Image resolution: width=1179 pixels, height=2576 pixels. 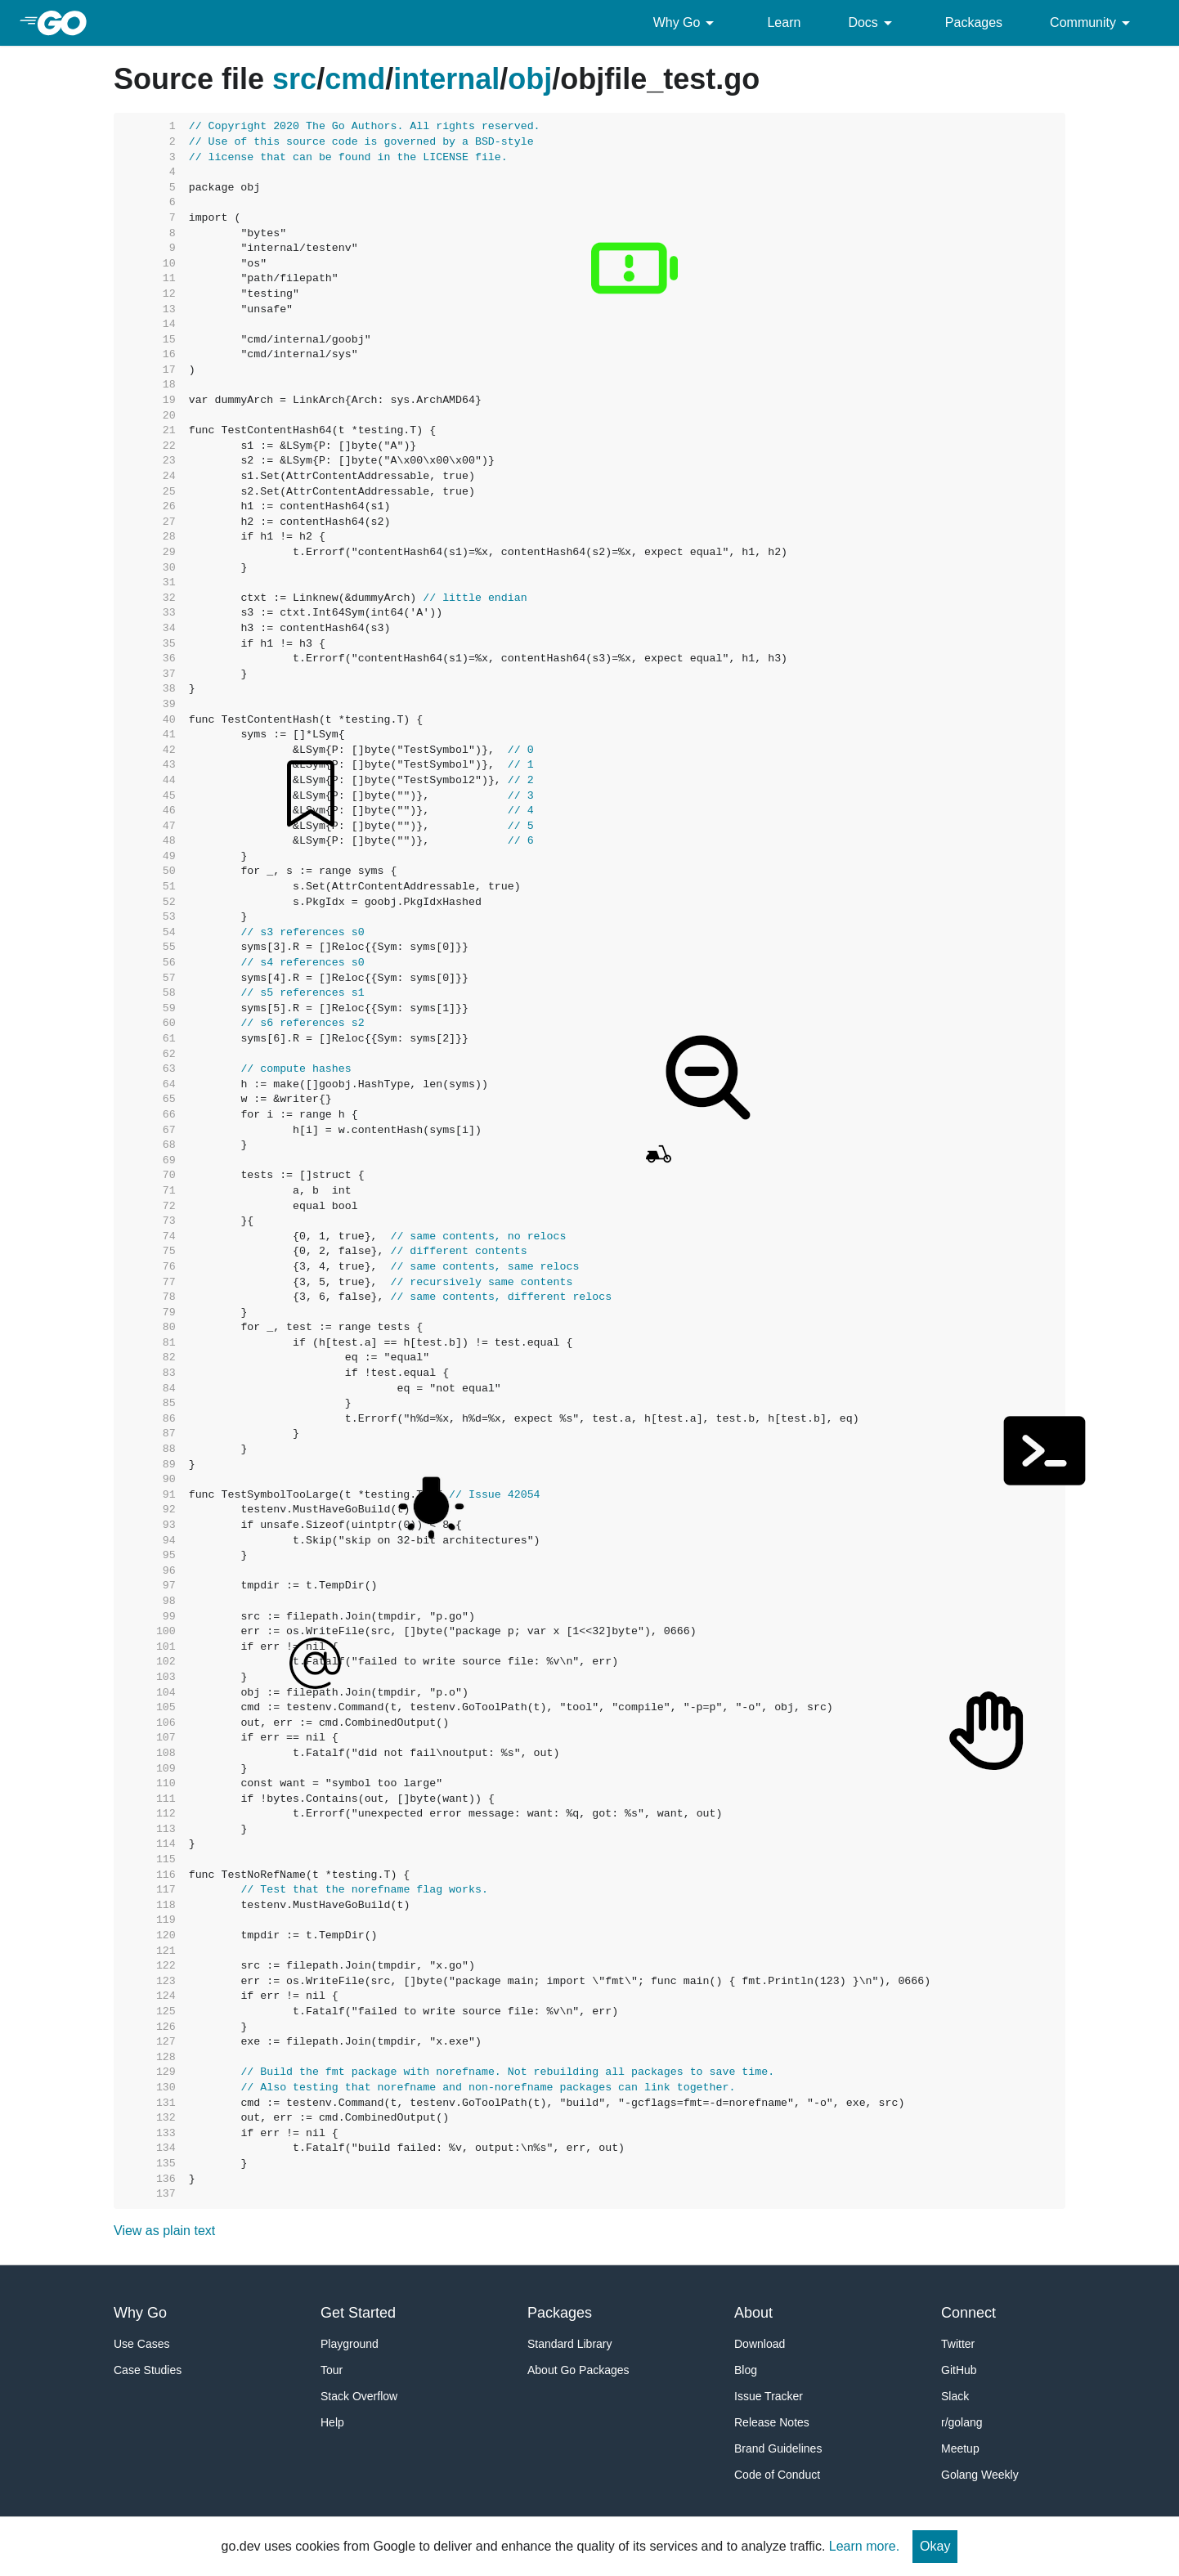 I want to click on select moped or scooter delivery, so click(x=658, y=1154).